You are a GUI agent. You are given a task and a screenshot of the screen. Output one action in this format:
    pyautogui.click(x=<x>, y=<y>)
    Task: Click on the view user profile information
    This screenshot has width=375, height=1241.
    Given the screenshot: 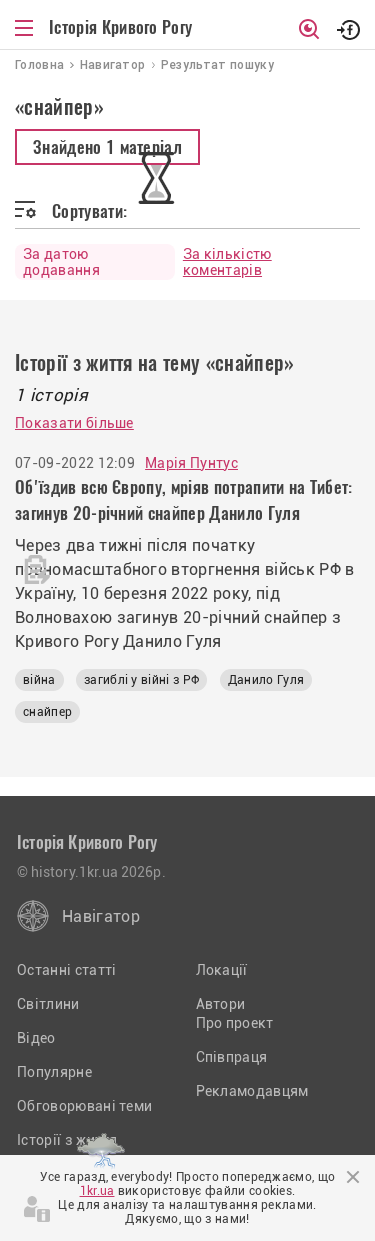 What is the action you would take?
    pyautogui.click(x=37, y=1209)
    